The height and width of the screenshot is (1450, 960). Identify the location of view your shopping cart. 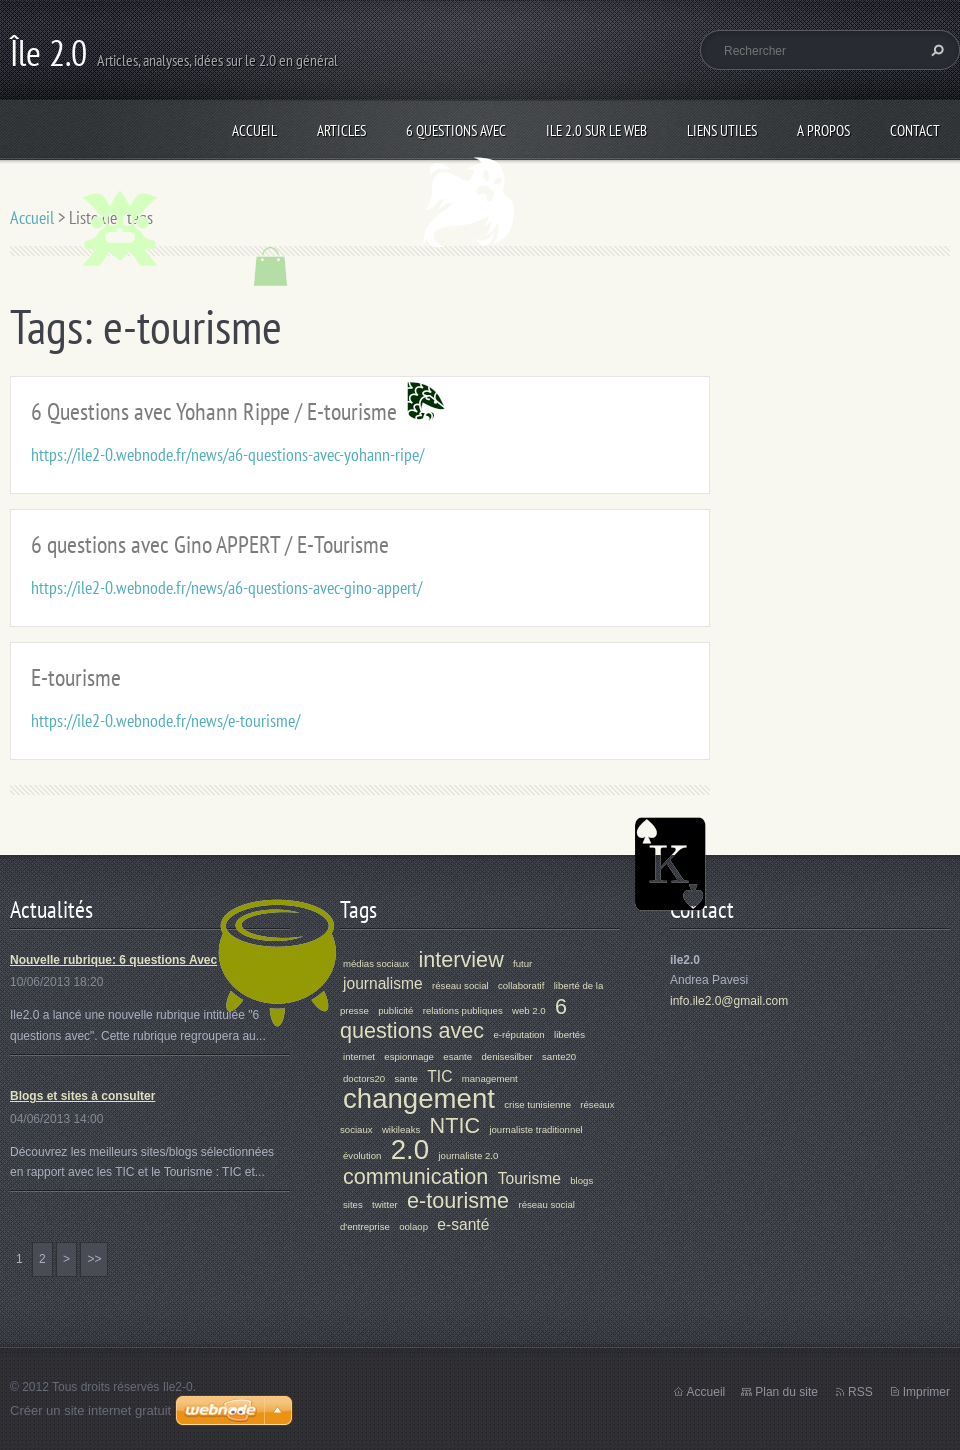
(270, 266).